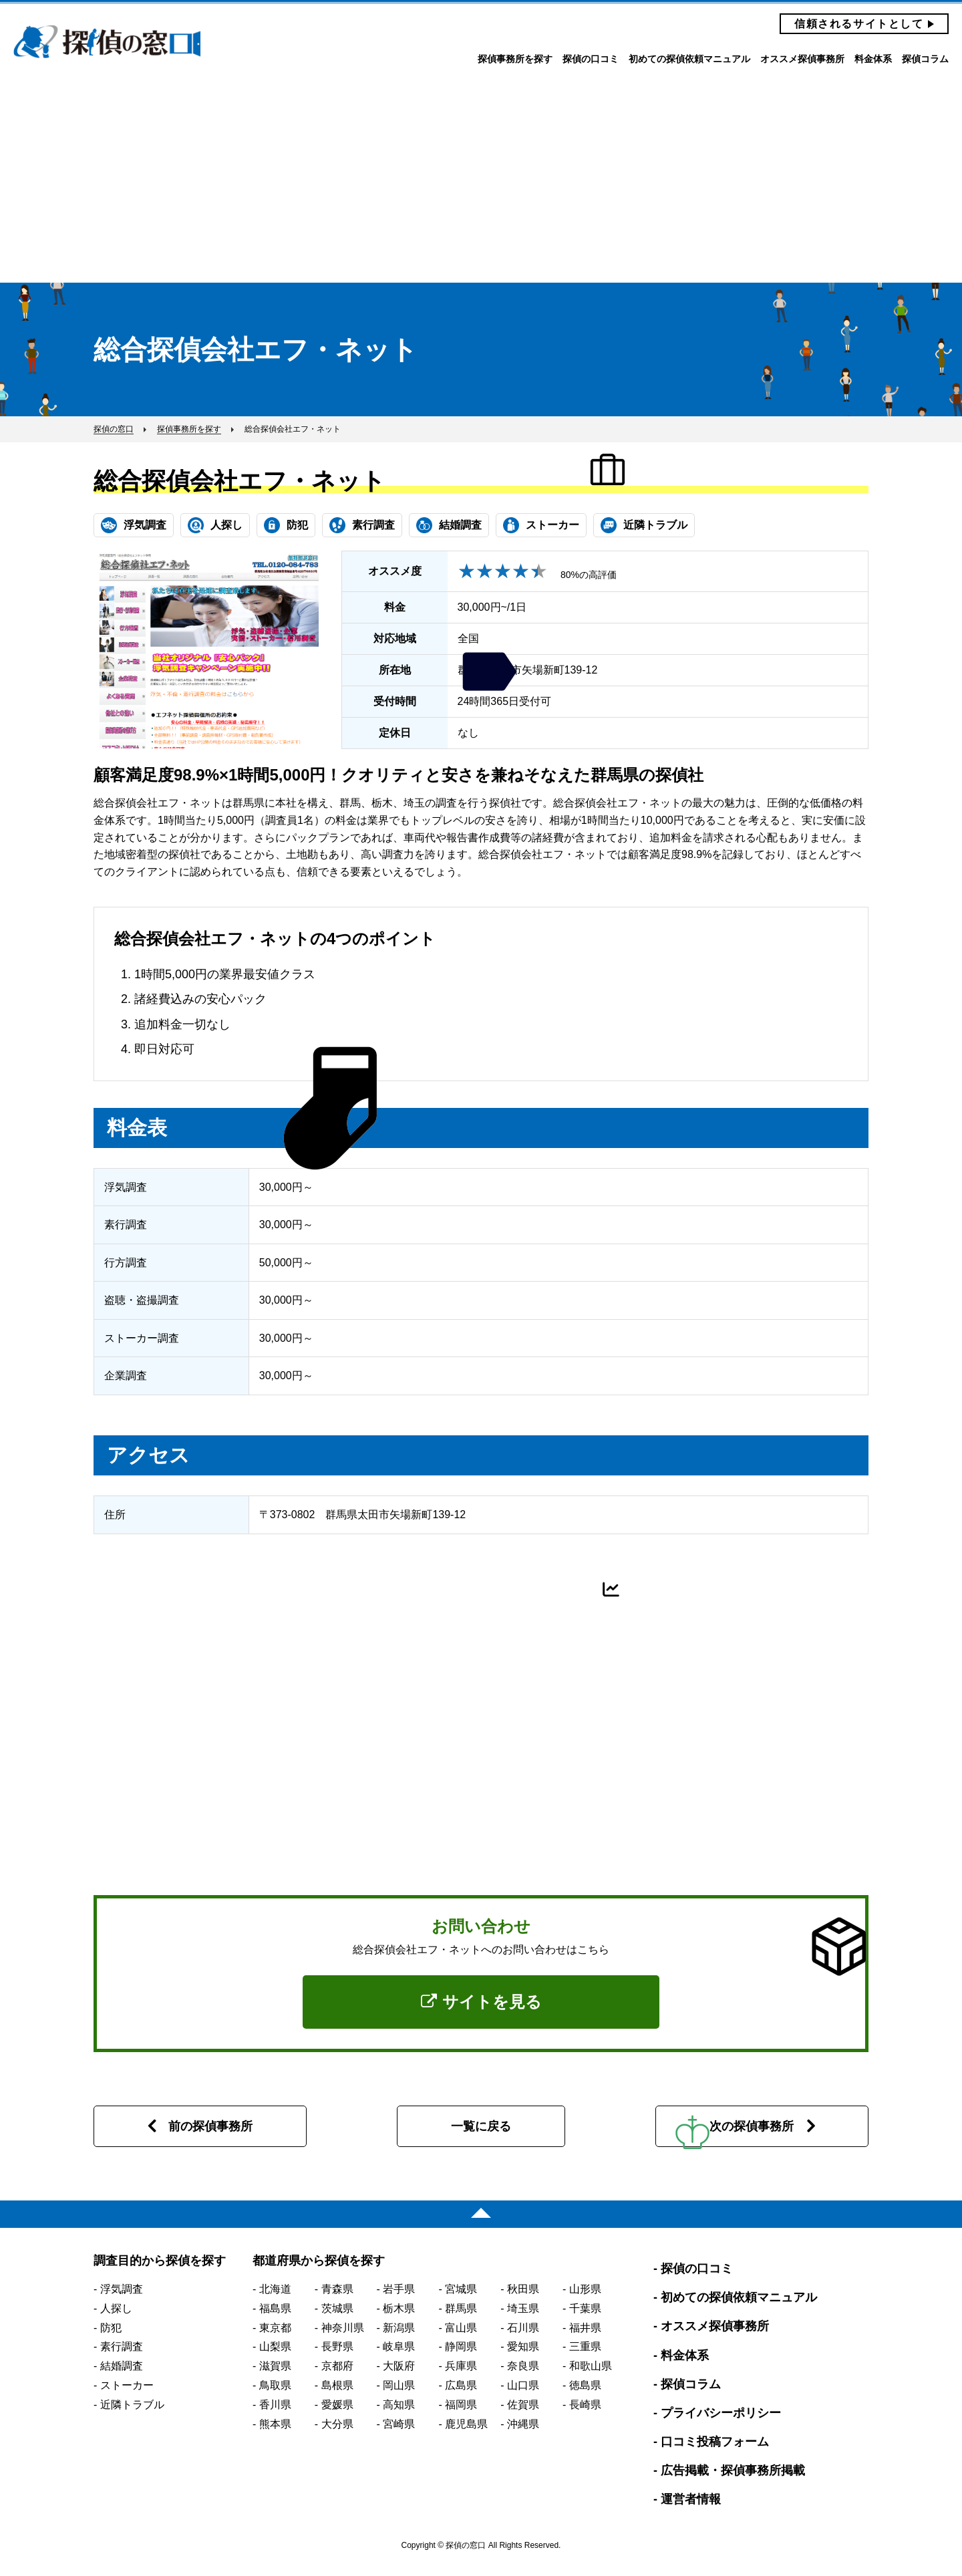 Image resolution: width=962 pixels, height=2576 pixels. Describe the element at coordinates (488, 672) in the screenshot. I see `add a tag or label to an item` at that location.